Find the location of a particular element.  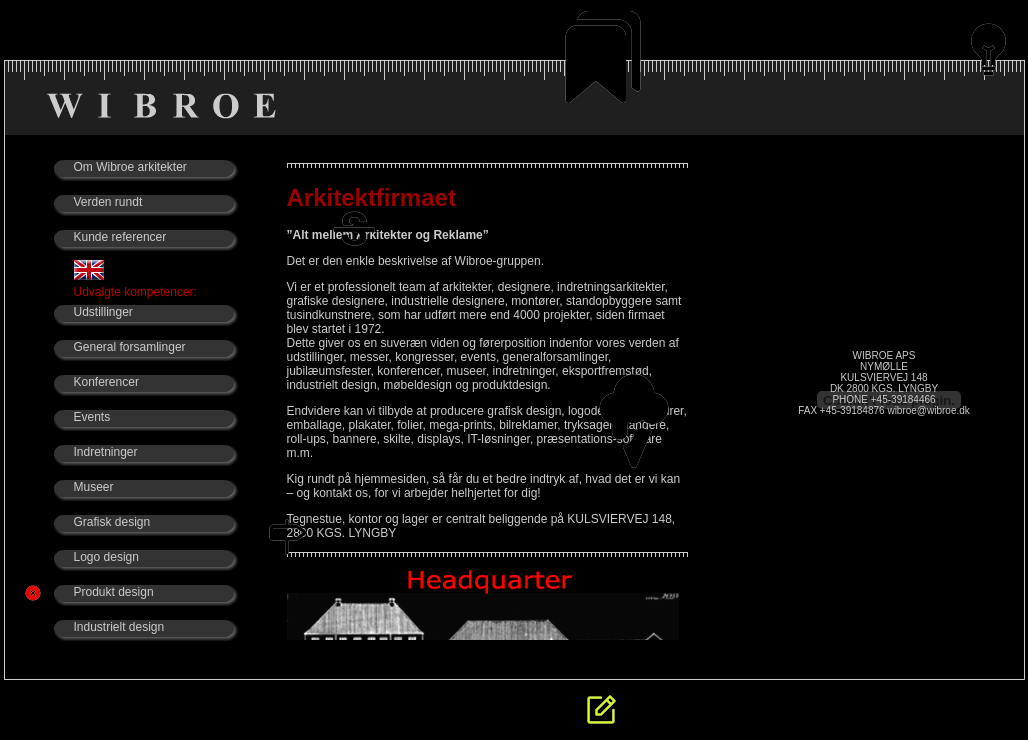

view your saved bookmarks is located at coordinates (603, 57).